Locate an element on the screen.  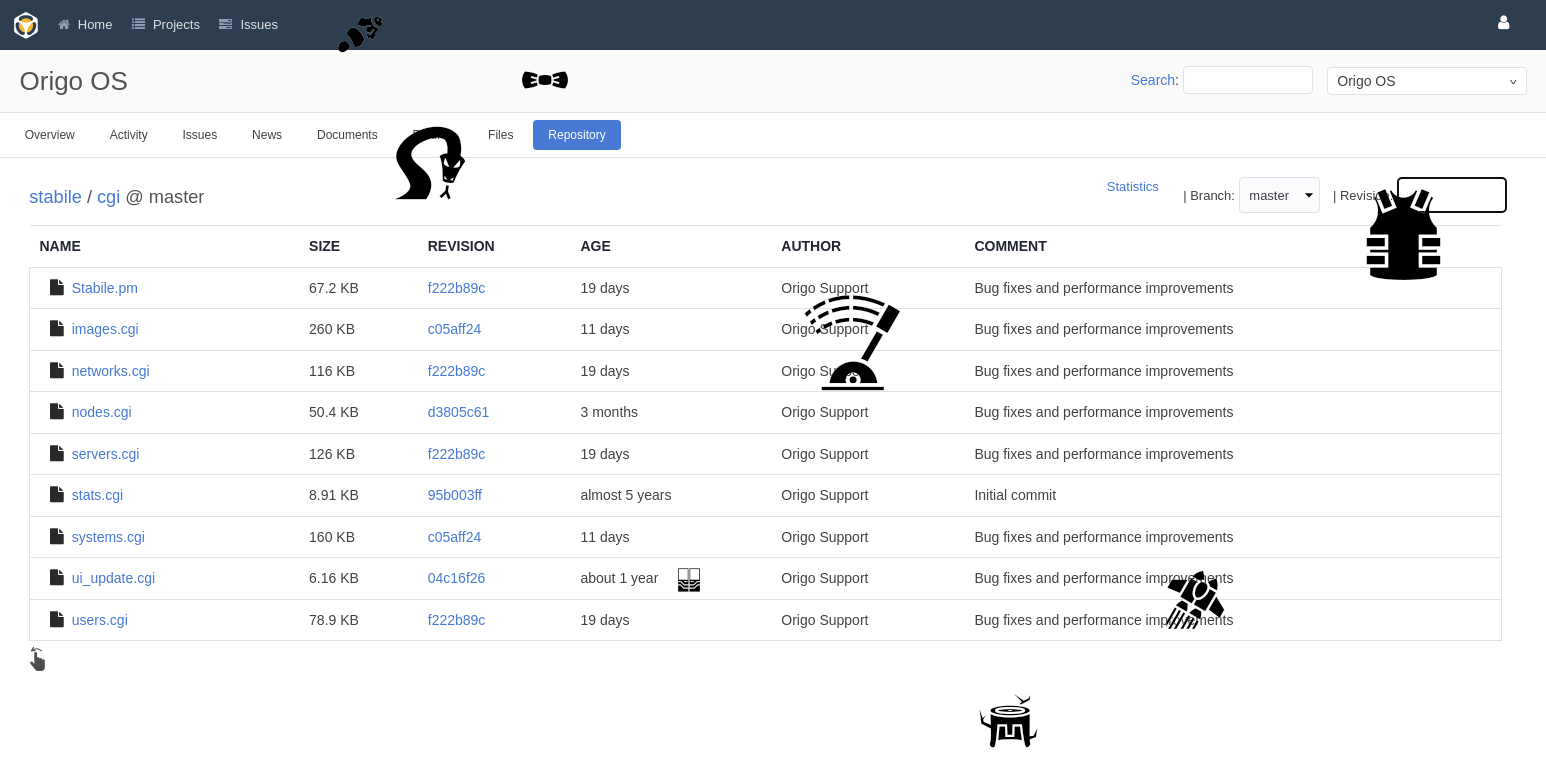
indicates aquarium or marine life category is located at coordinates (360, 34).